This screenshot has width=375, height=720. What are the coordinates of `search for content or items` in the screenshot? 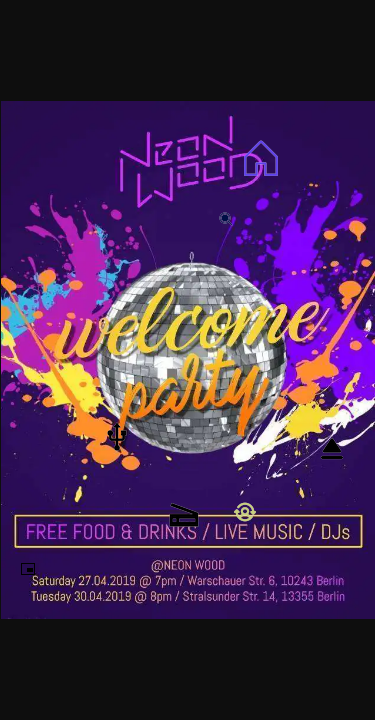 It's located at (226, 219).